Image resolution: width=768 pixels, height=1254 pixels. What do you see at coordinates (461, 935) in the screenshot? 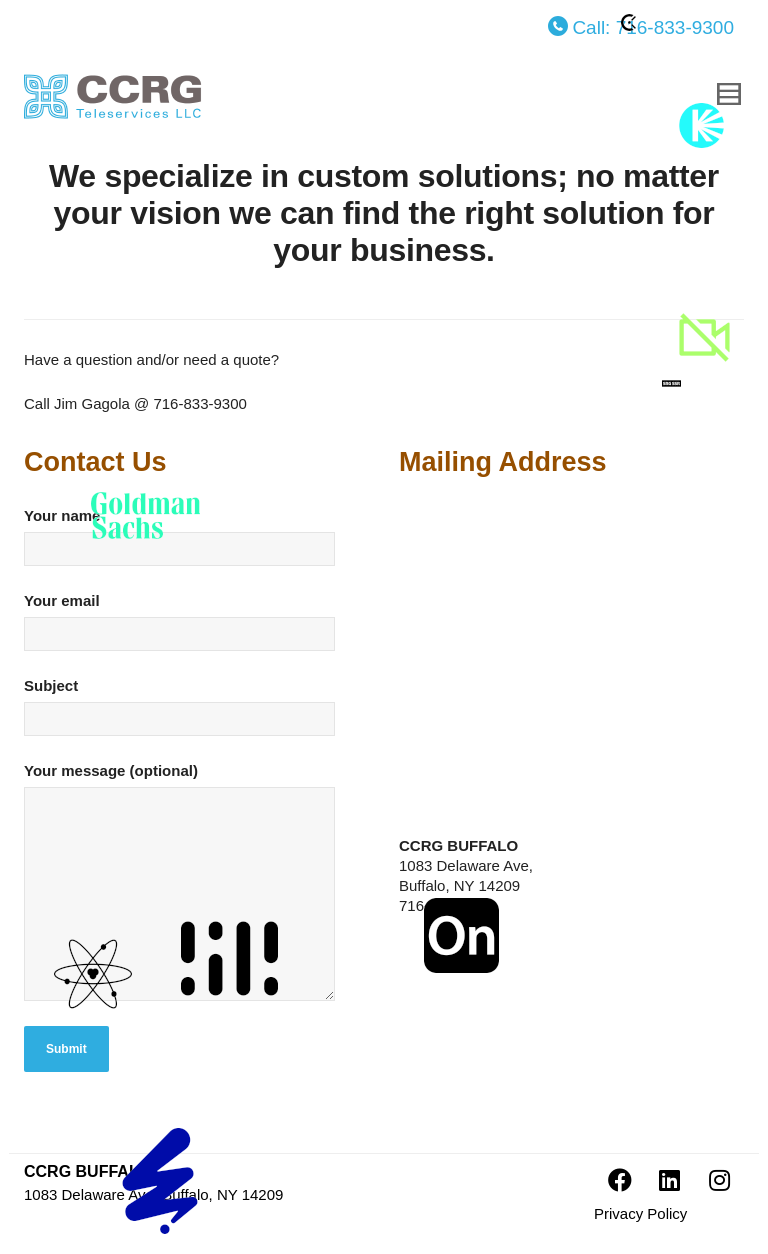
I see `open ProcessOn app` at bounding box center [461, 935].